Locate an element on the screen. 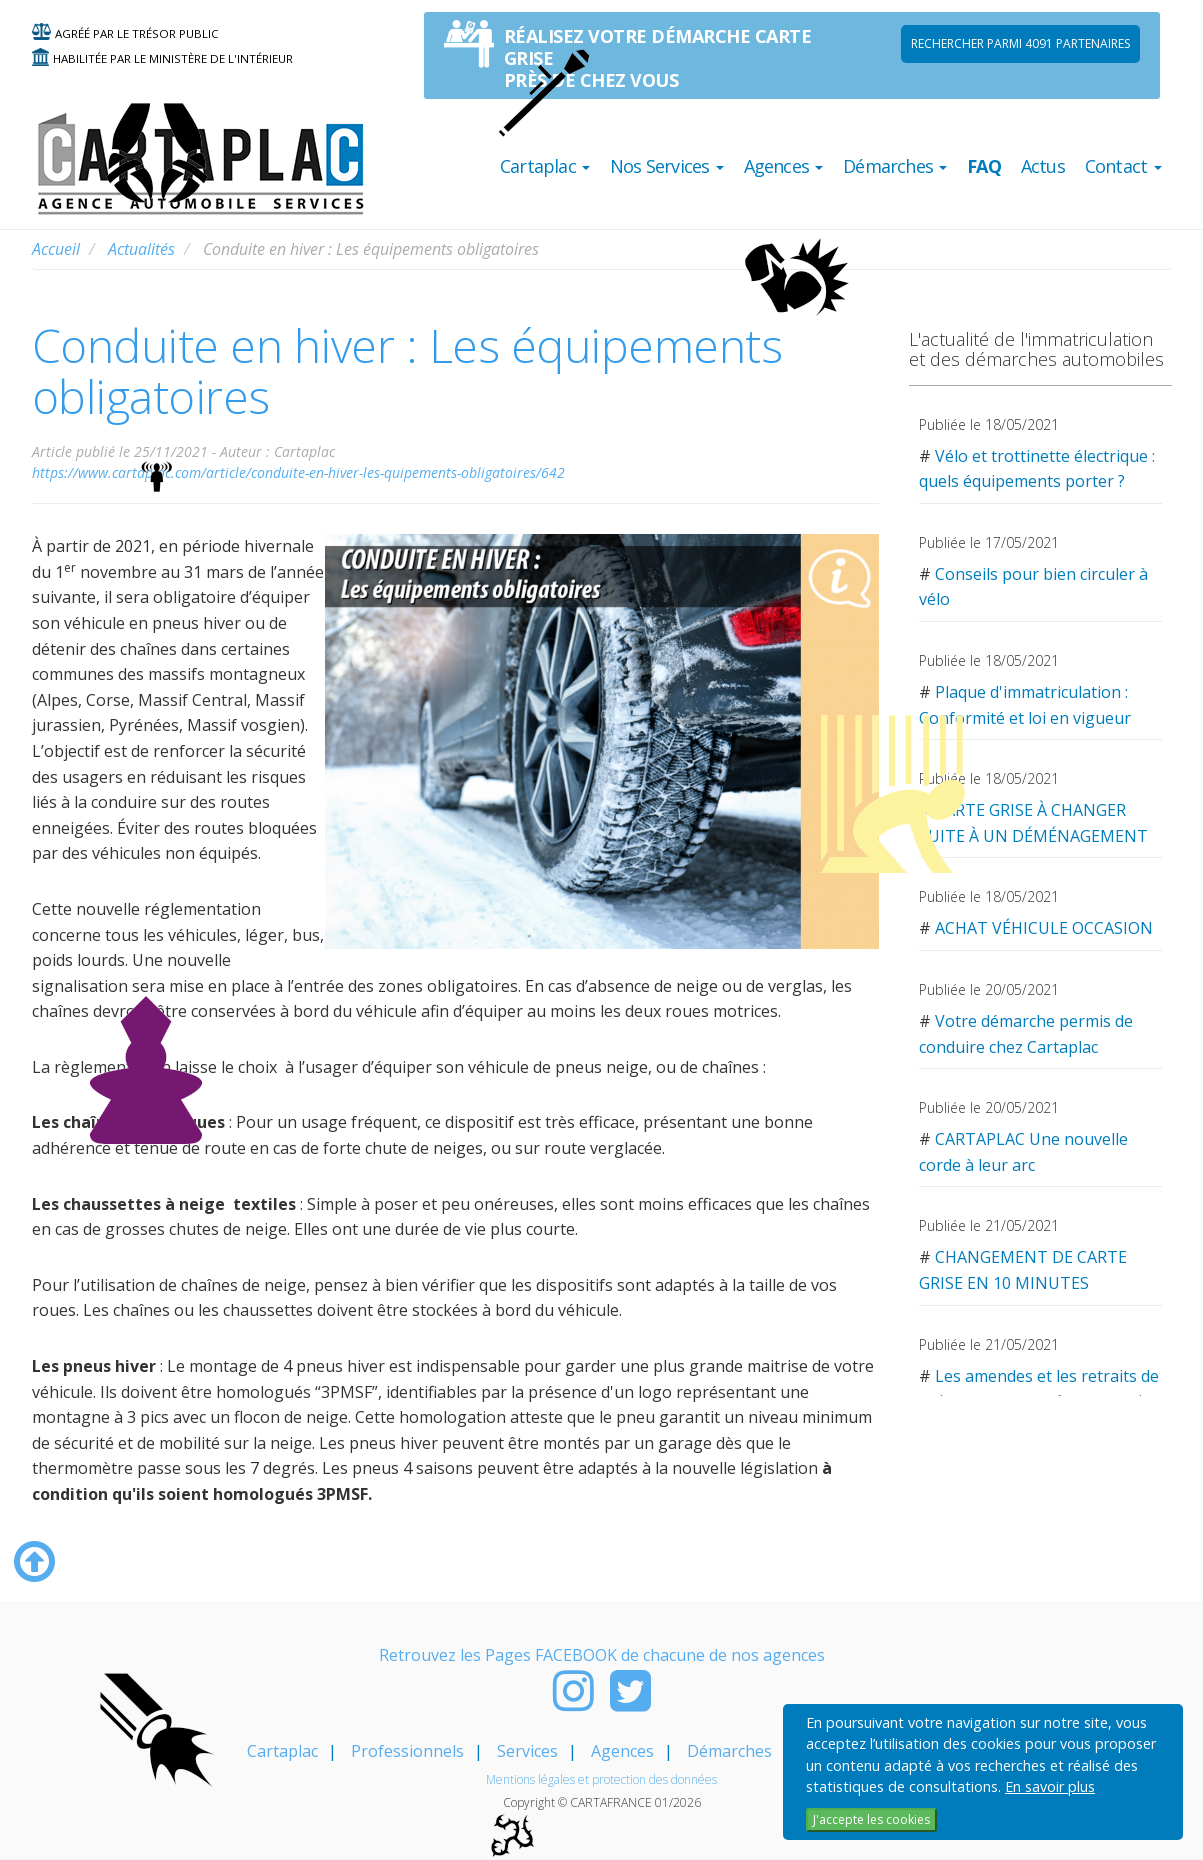 Image resolution: width=1203 pixels, height=1860 pixels. select the abbot piece in a board game is located at coordinates (146, 1070).